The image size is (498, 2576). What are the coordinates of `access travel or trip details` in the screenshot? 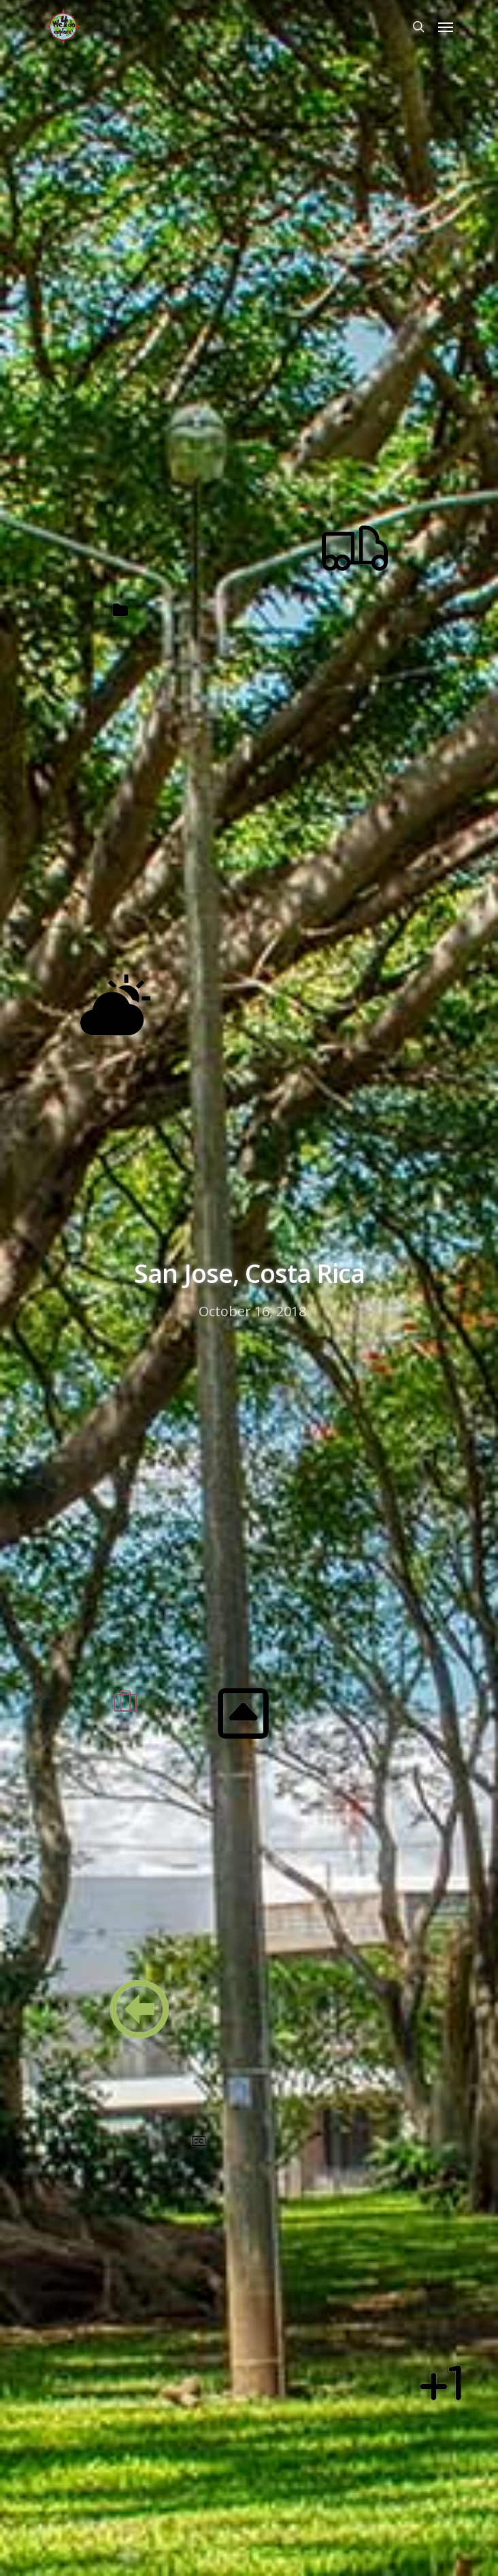 It's located at (125, 1701).